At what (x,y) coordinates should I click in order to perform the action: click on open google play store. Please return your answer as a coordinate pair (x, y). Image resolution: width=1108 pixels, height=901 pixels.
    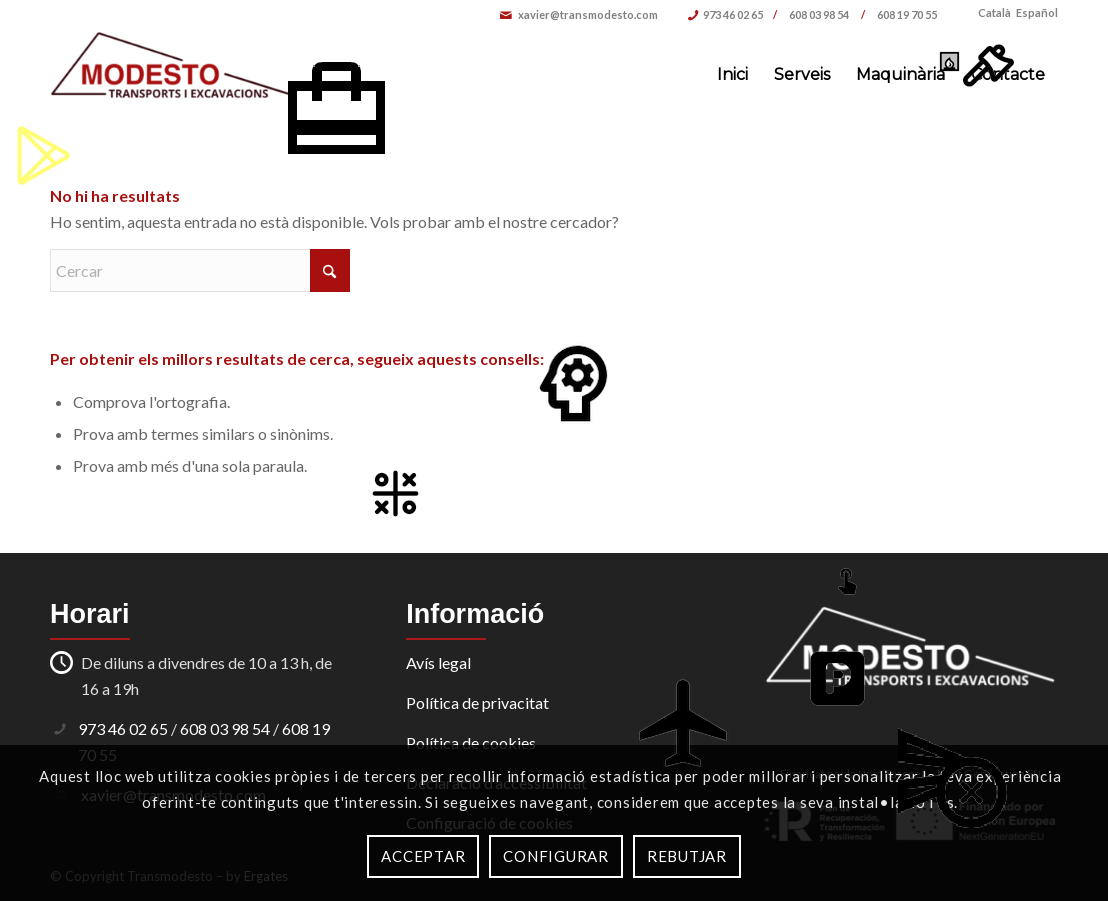
    Looking at the image, I should click on (38, 155).